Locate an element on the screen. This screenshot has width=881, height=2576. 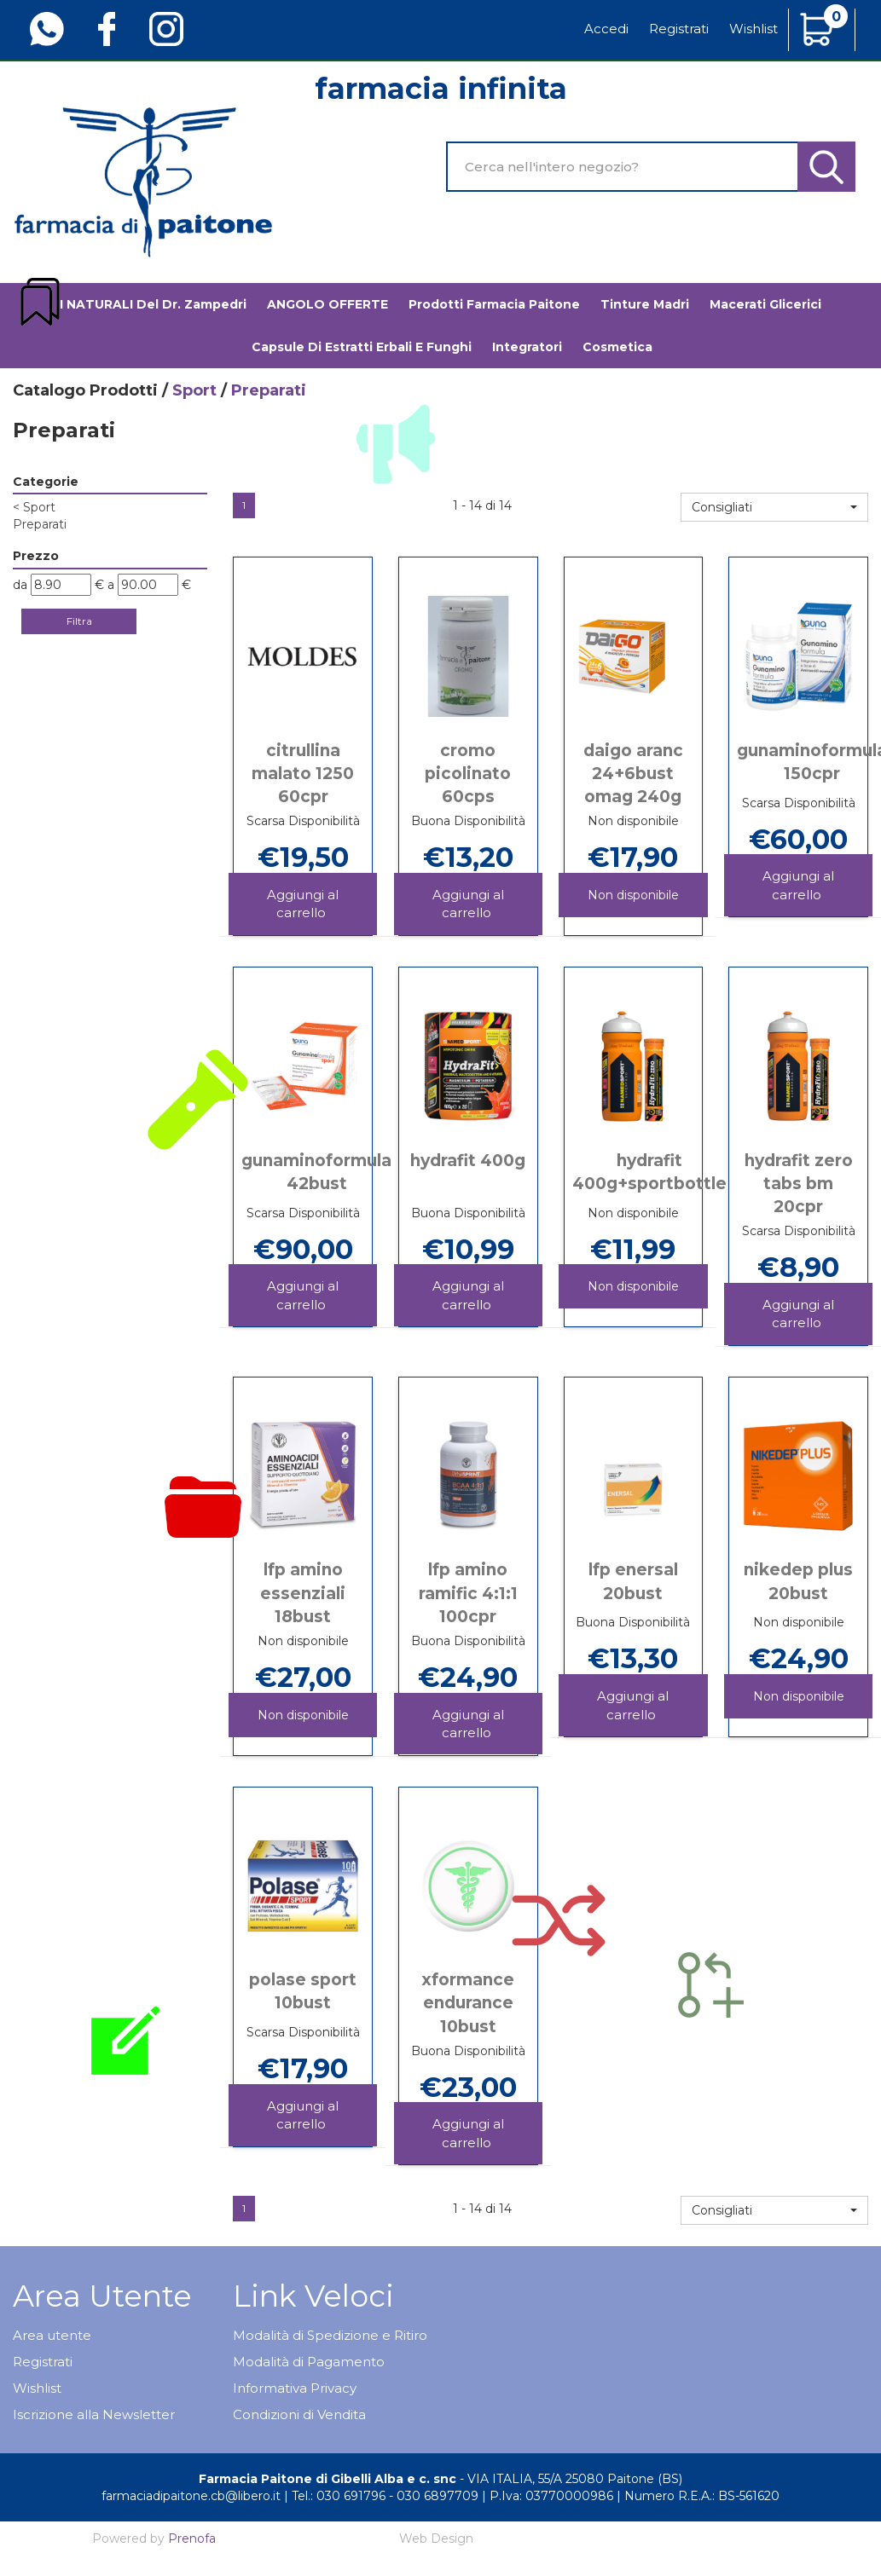
open folder to view contents is located at coordinates (203, 1507).